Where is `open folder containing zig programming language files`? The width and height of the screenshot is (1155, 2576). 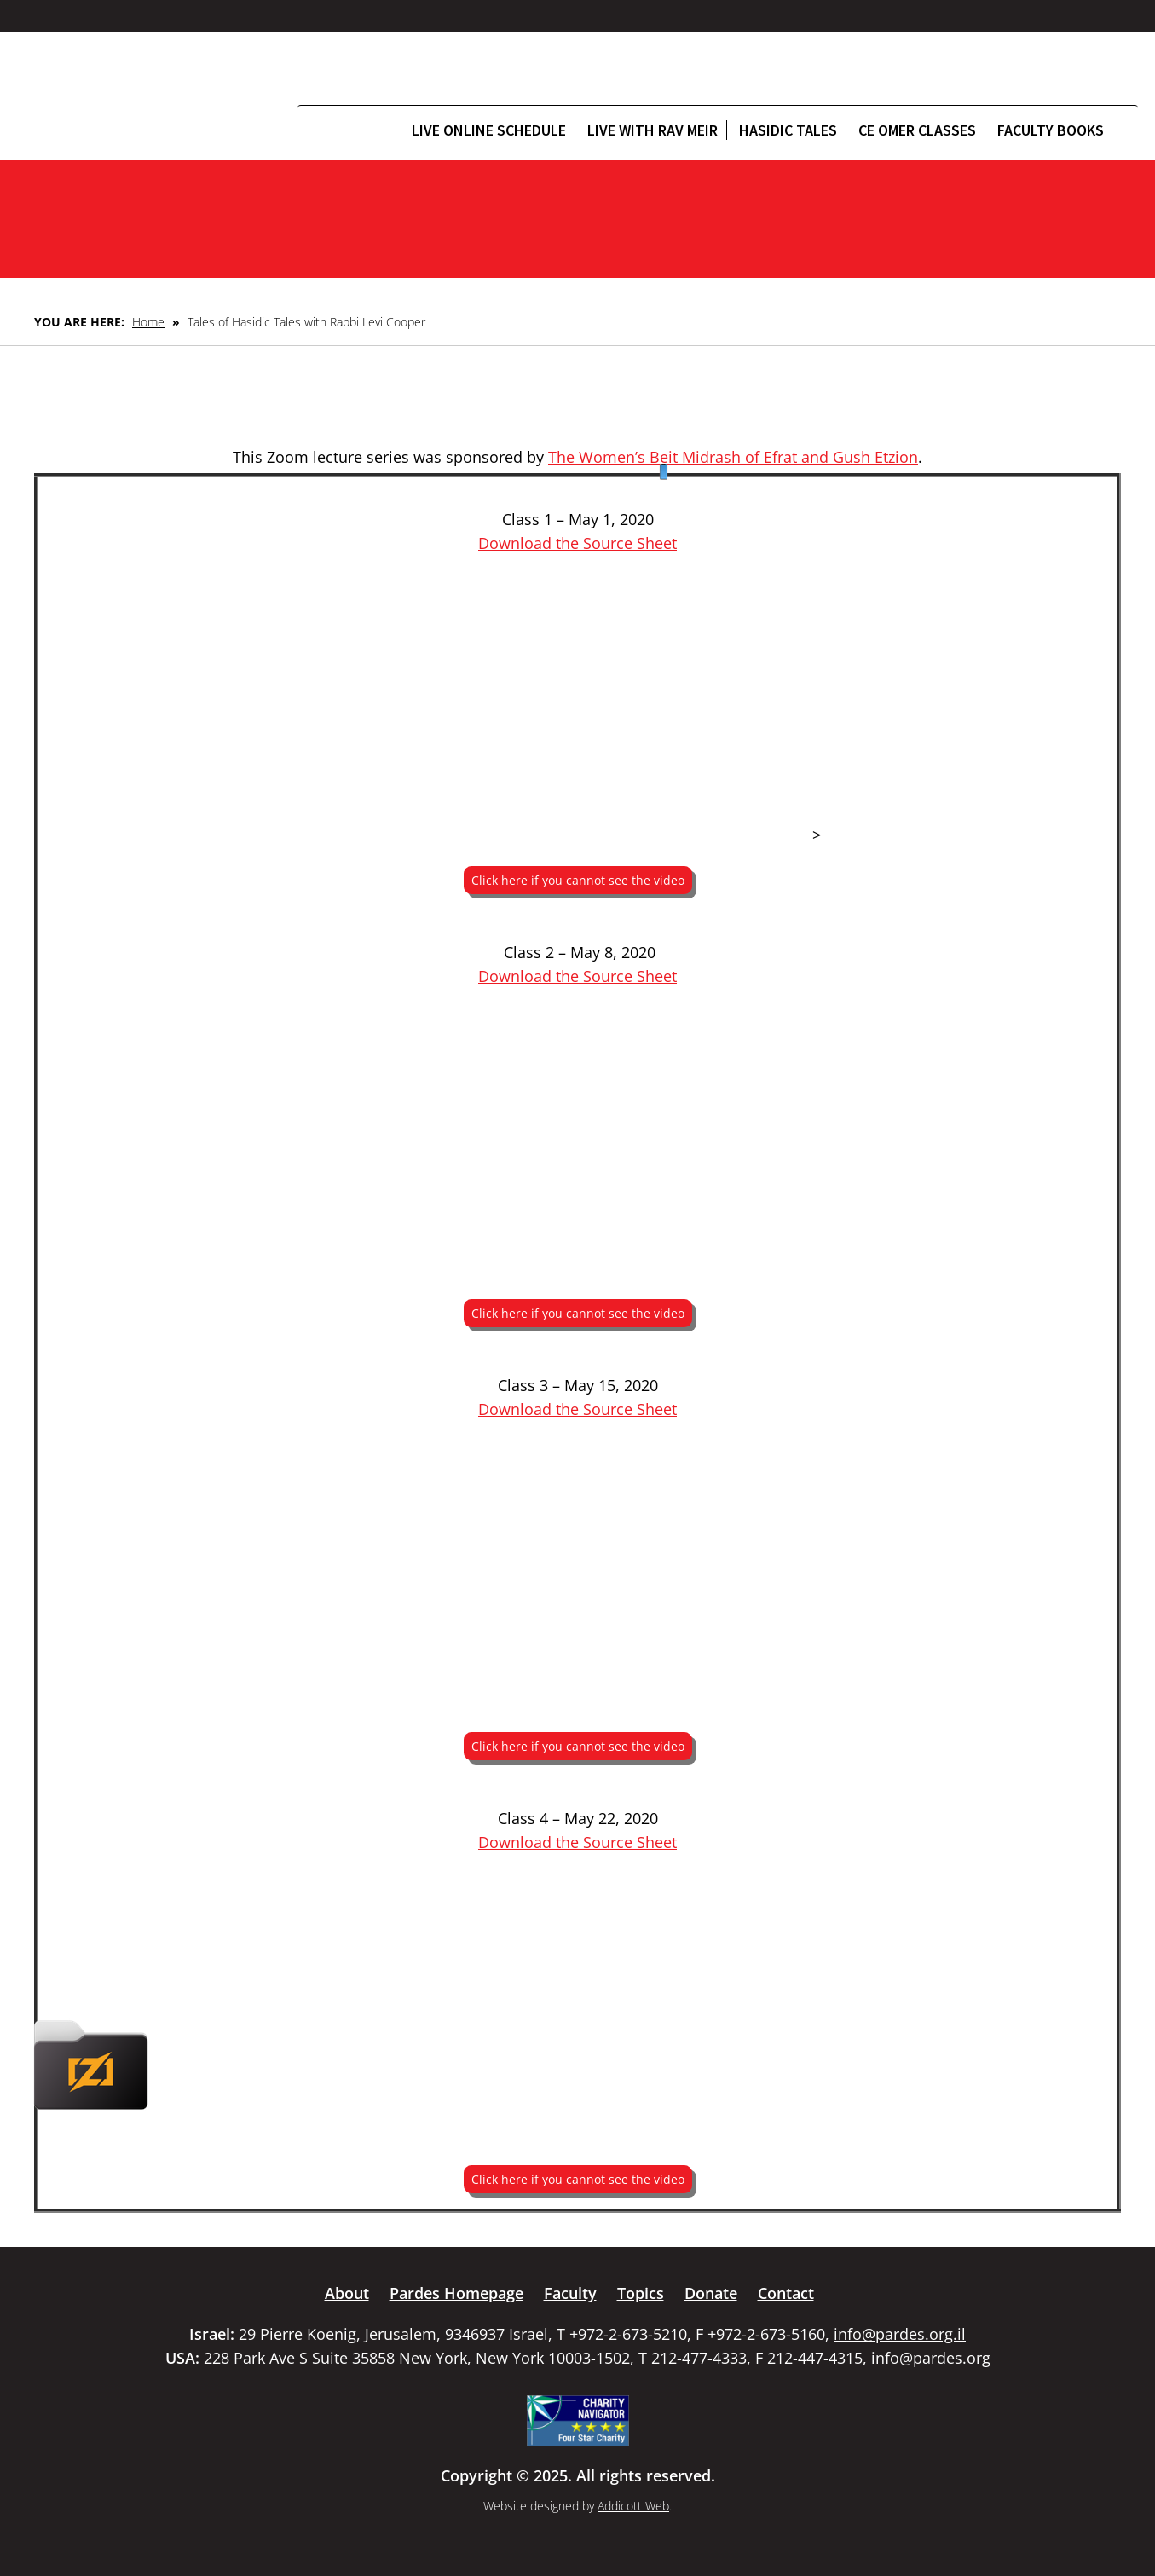
open folder containing zig programming language files is located at coordinates (90, 2068).